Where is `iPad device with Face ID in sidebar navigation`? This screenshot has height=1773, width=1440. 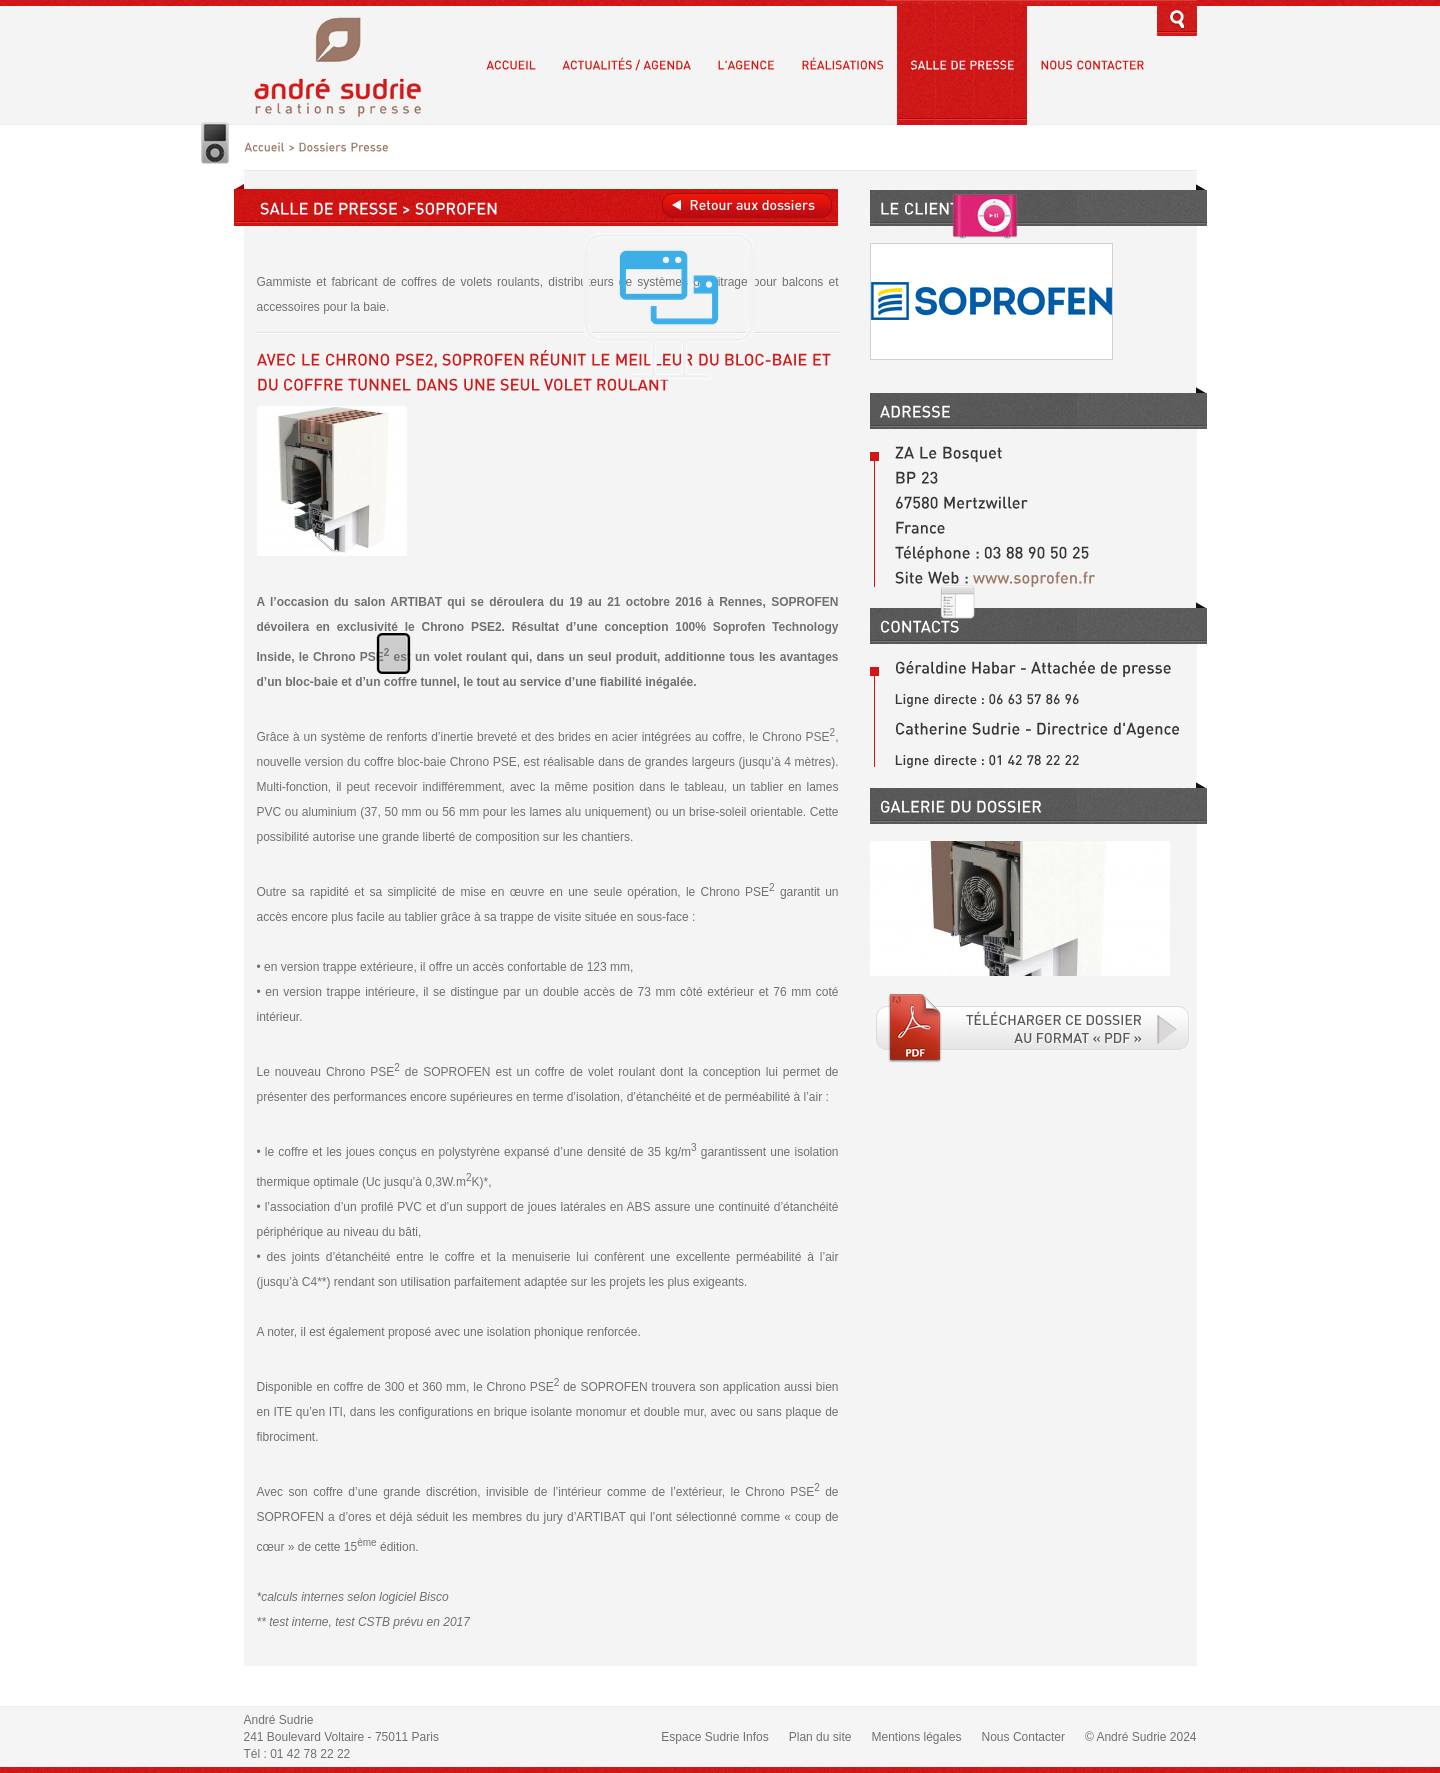
iPad device with Face ID in sidebar navigation is located at coordinates (393, 653).